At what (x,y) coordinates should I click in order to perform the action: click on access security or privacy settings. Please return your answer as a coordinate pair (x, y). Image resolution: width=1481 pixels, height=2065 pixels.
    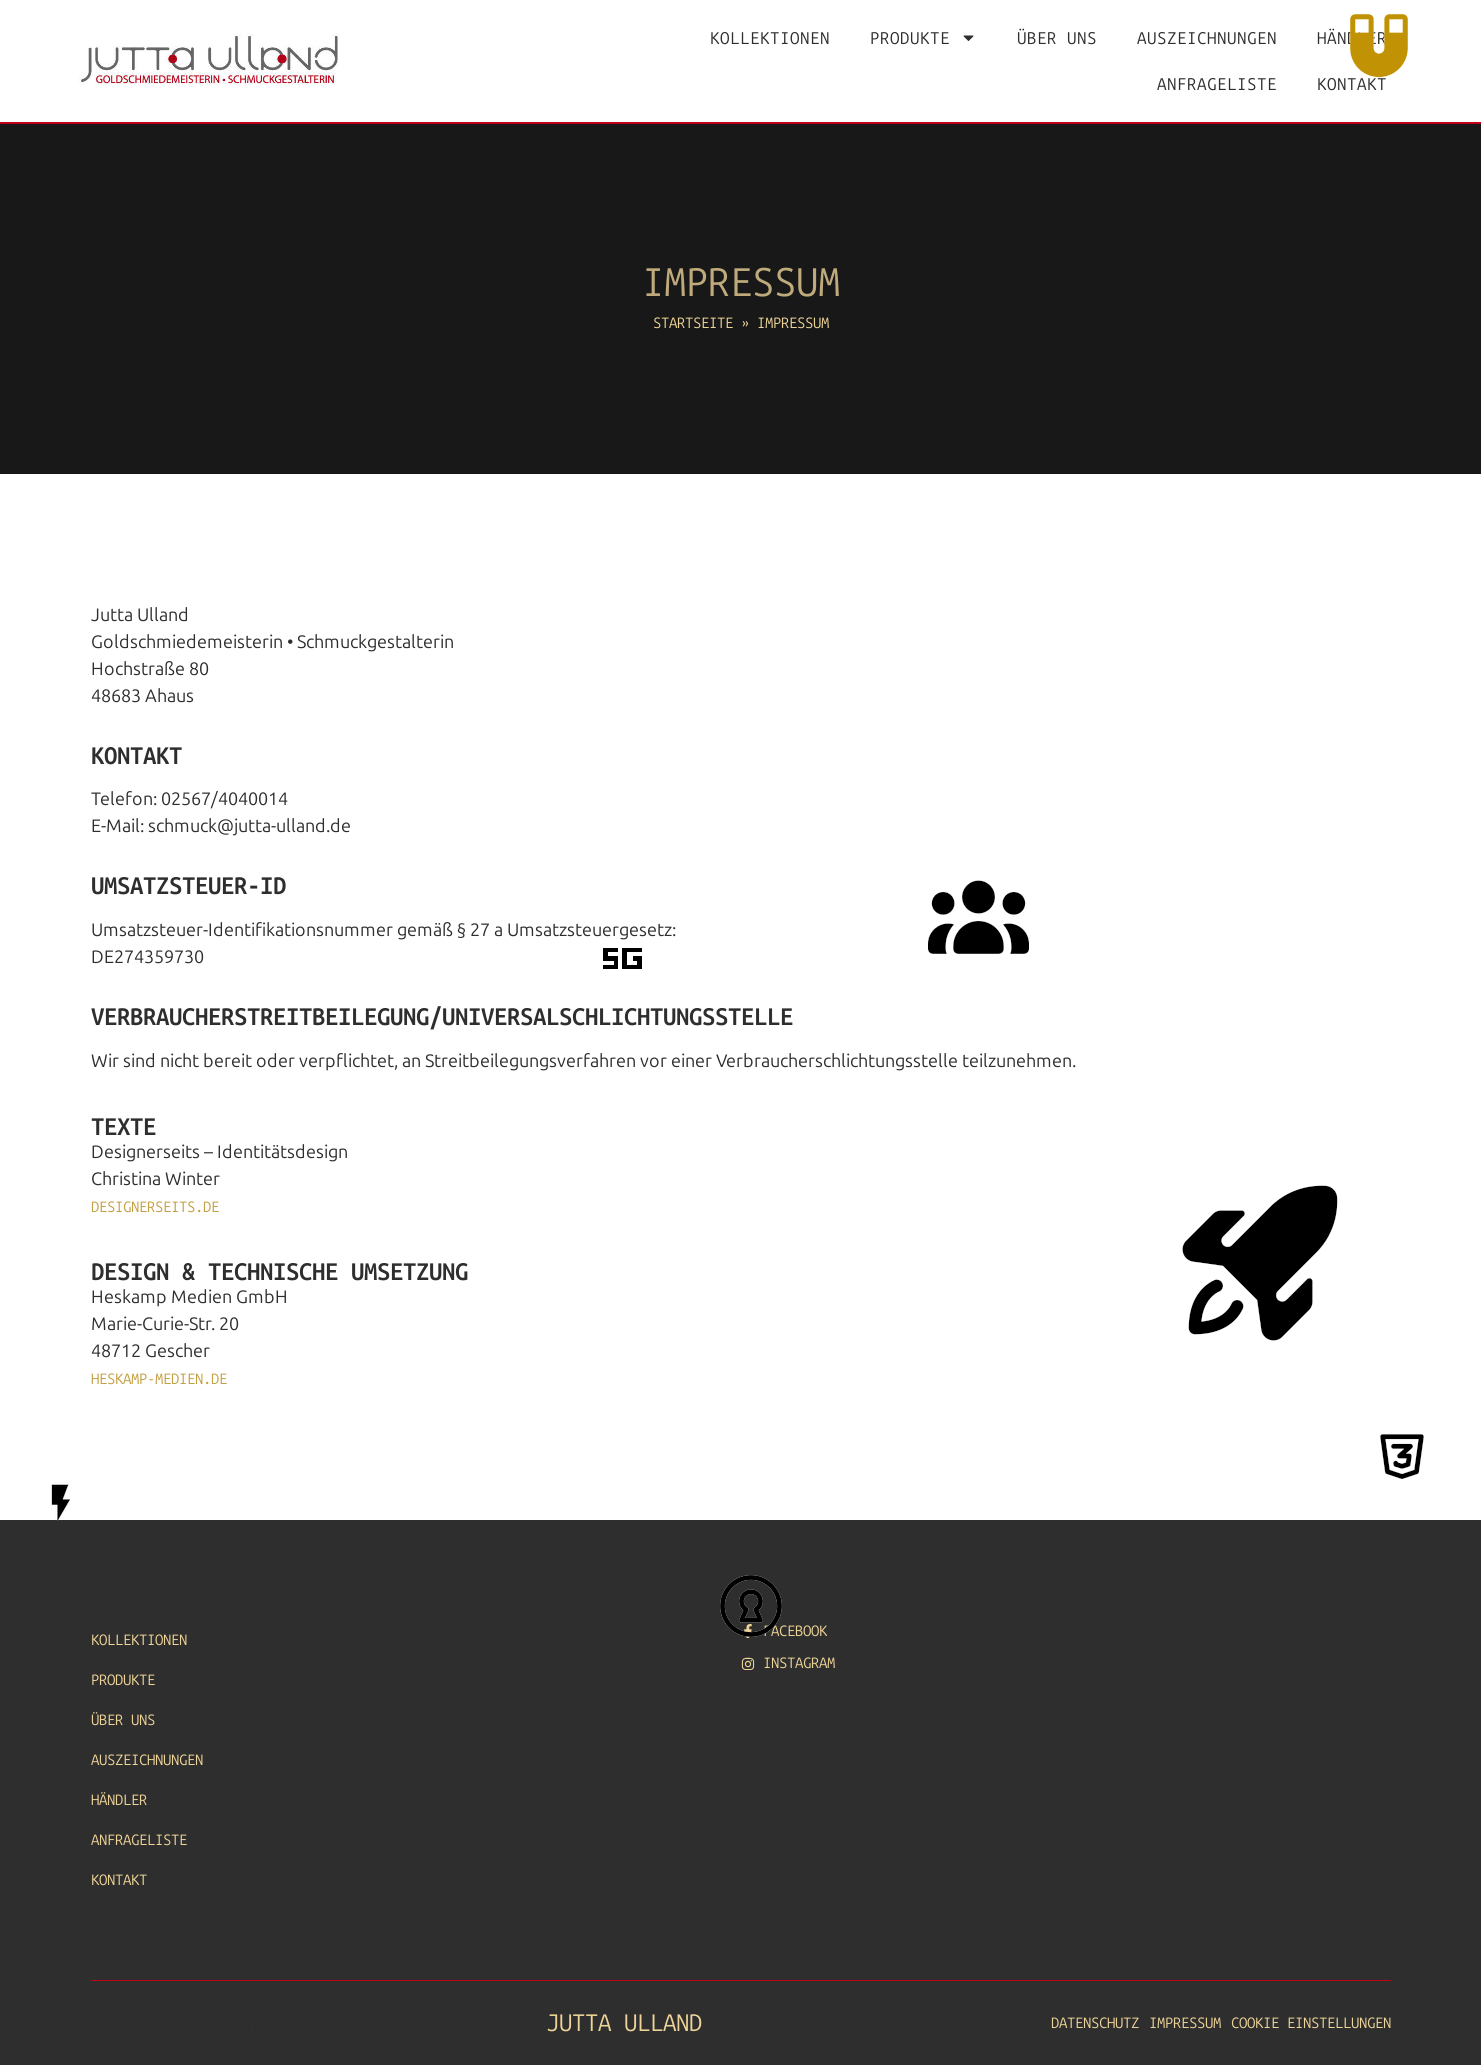
    Looking at the image, I should click on (751, 1606).